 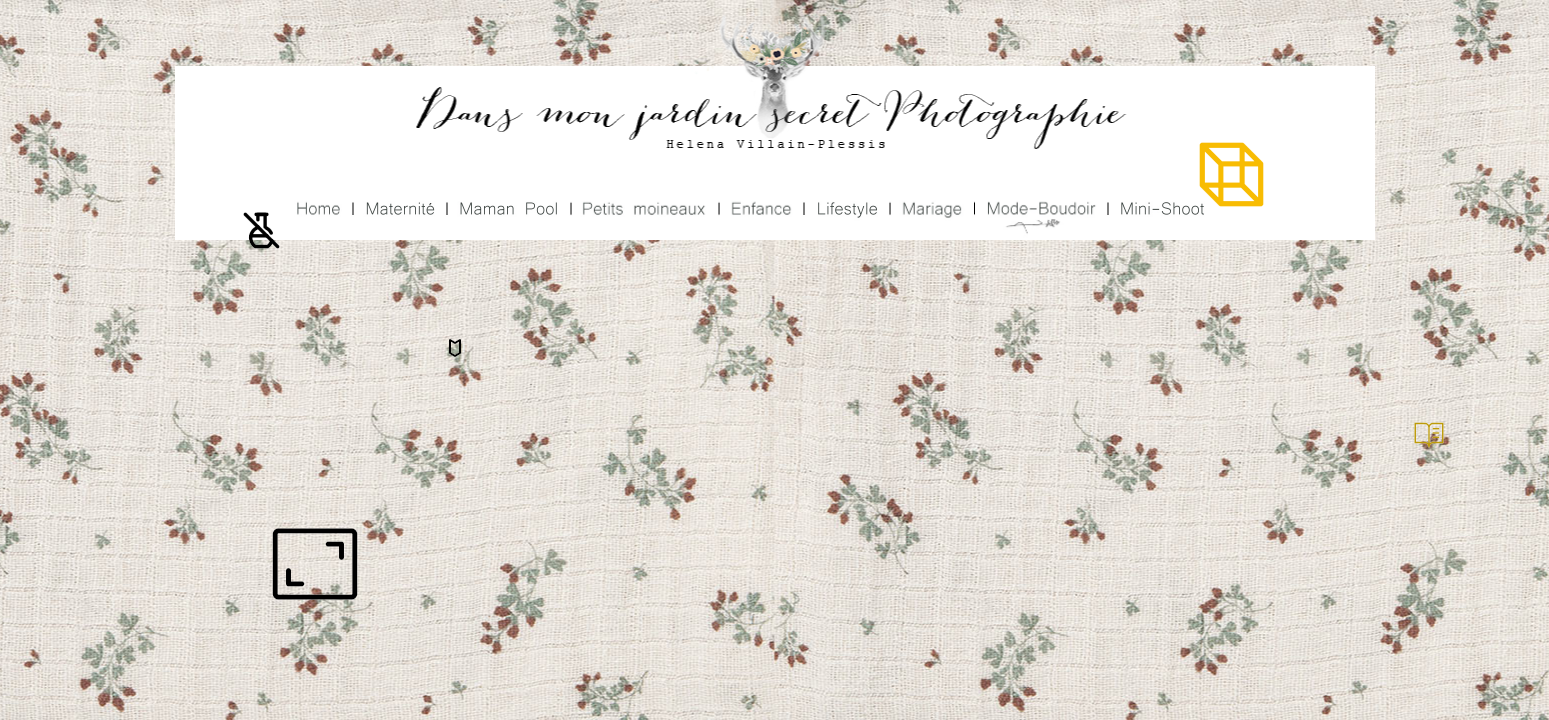 What do you see at coordinates (455, 348) in the screenshot?
I see `view your profile badge or achievement` at bounding box center [455, 348].